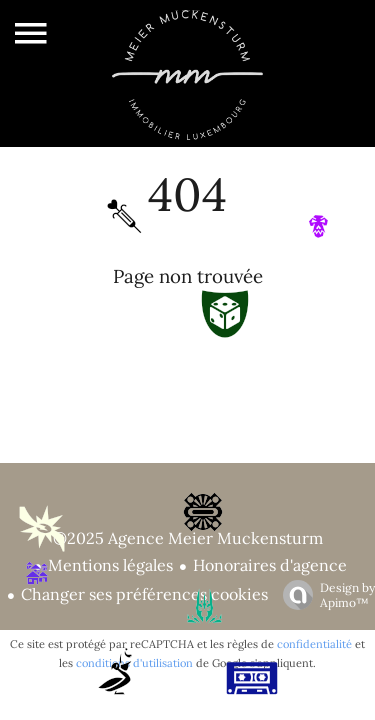  What do you see at coordinates (204, 605) in the screenshot?
I see `select overlord or boss character class` at bounding box center [204, 605].